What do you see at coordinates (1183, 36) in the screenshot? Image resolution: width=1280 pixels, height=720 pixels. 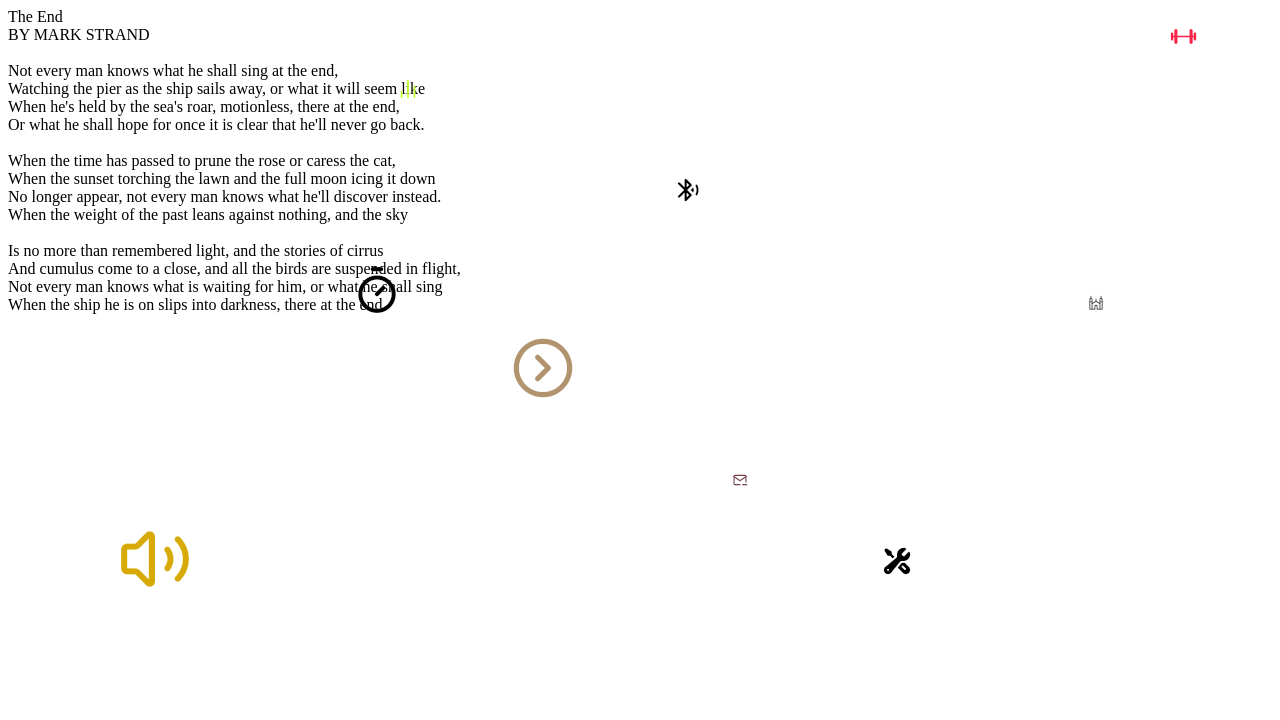 I see `access workout or fitness features` at bounding box center [1183, 36].